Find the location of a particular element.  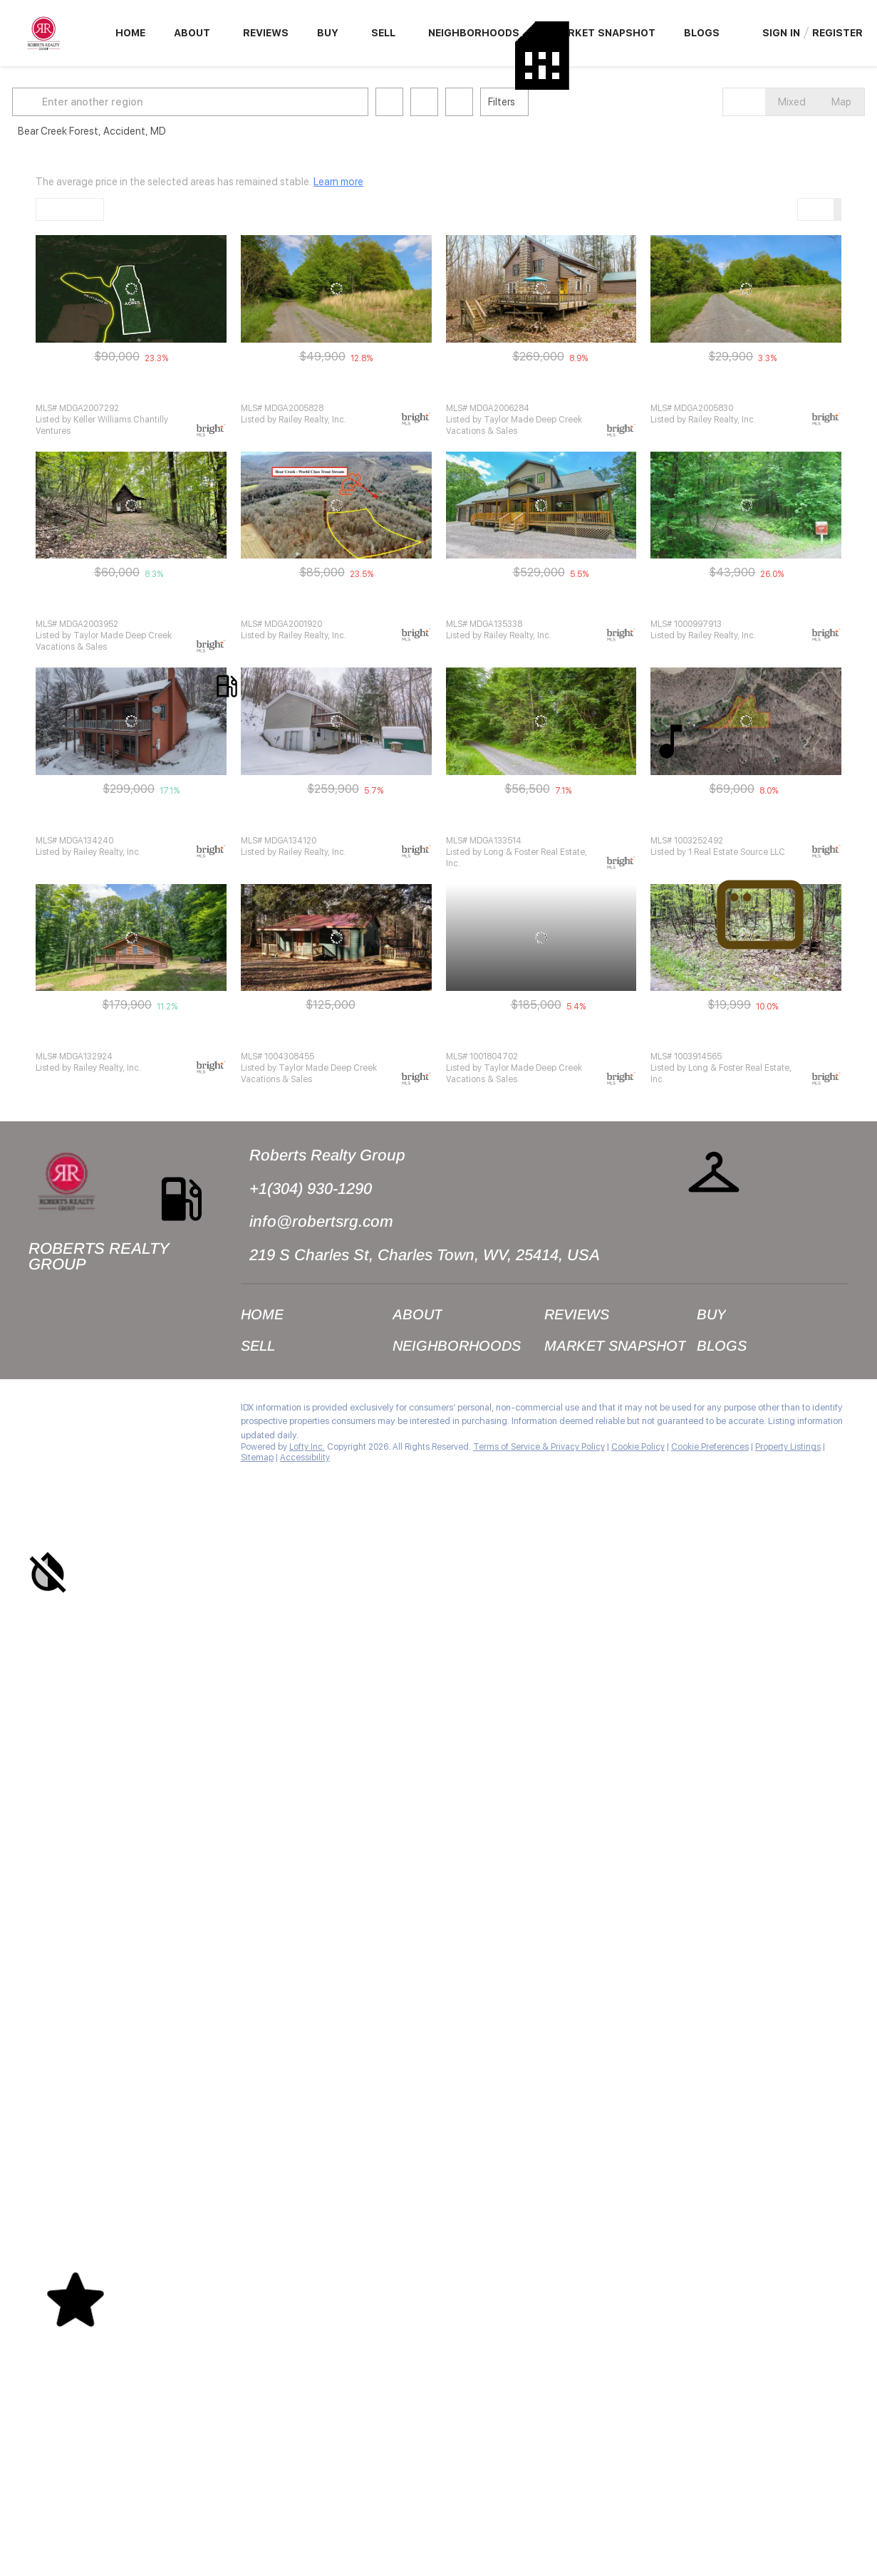

open application window is located at coordinates (760, 915).